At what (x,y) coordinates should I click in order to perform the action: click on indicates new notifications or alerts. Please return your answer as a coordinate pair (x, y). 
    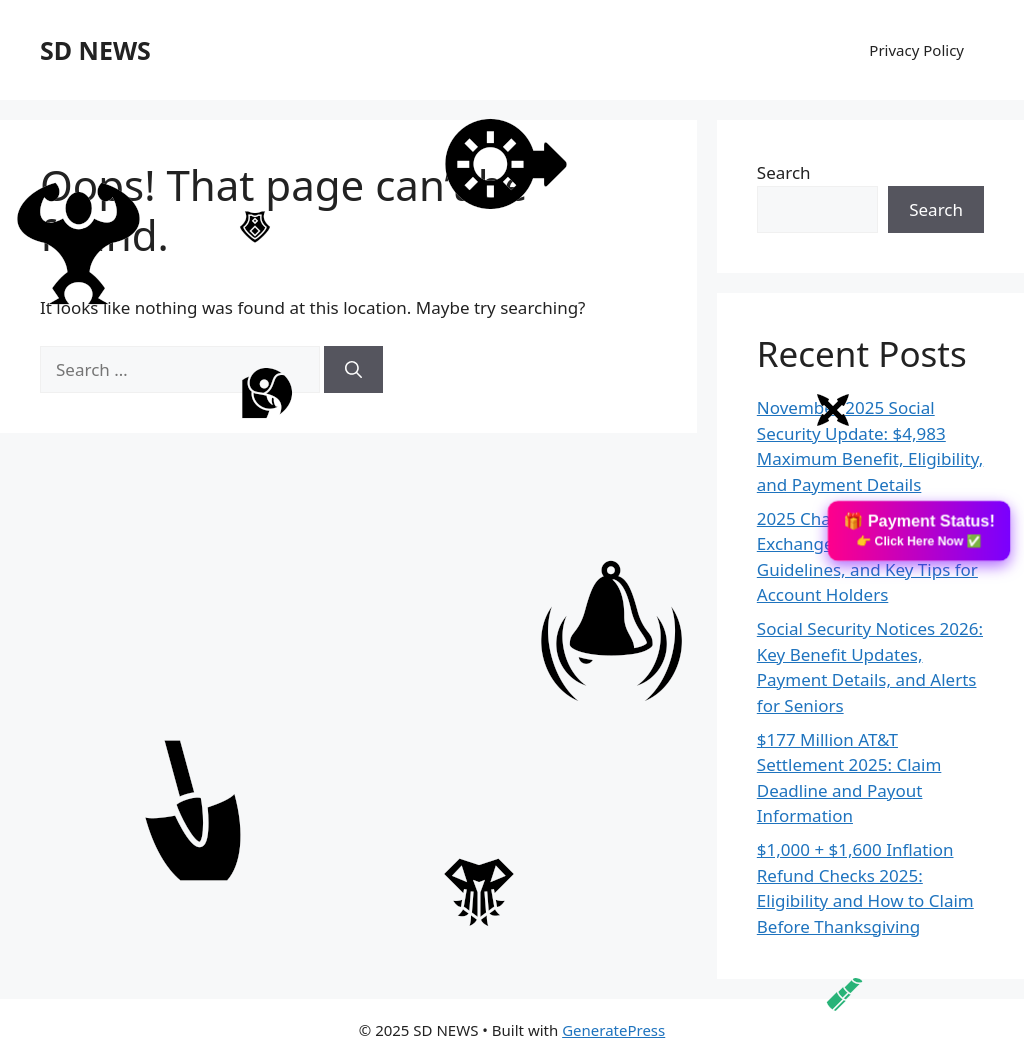
    Looking at the image, I should click on (611, 629).